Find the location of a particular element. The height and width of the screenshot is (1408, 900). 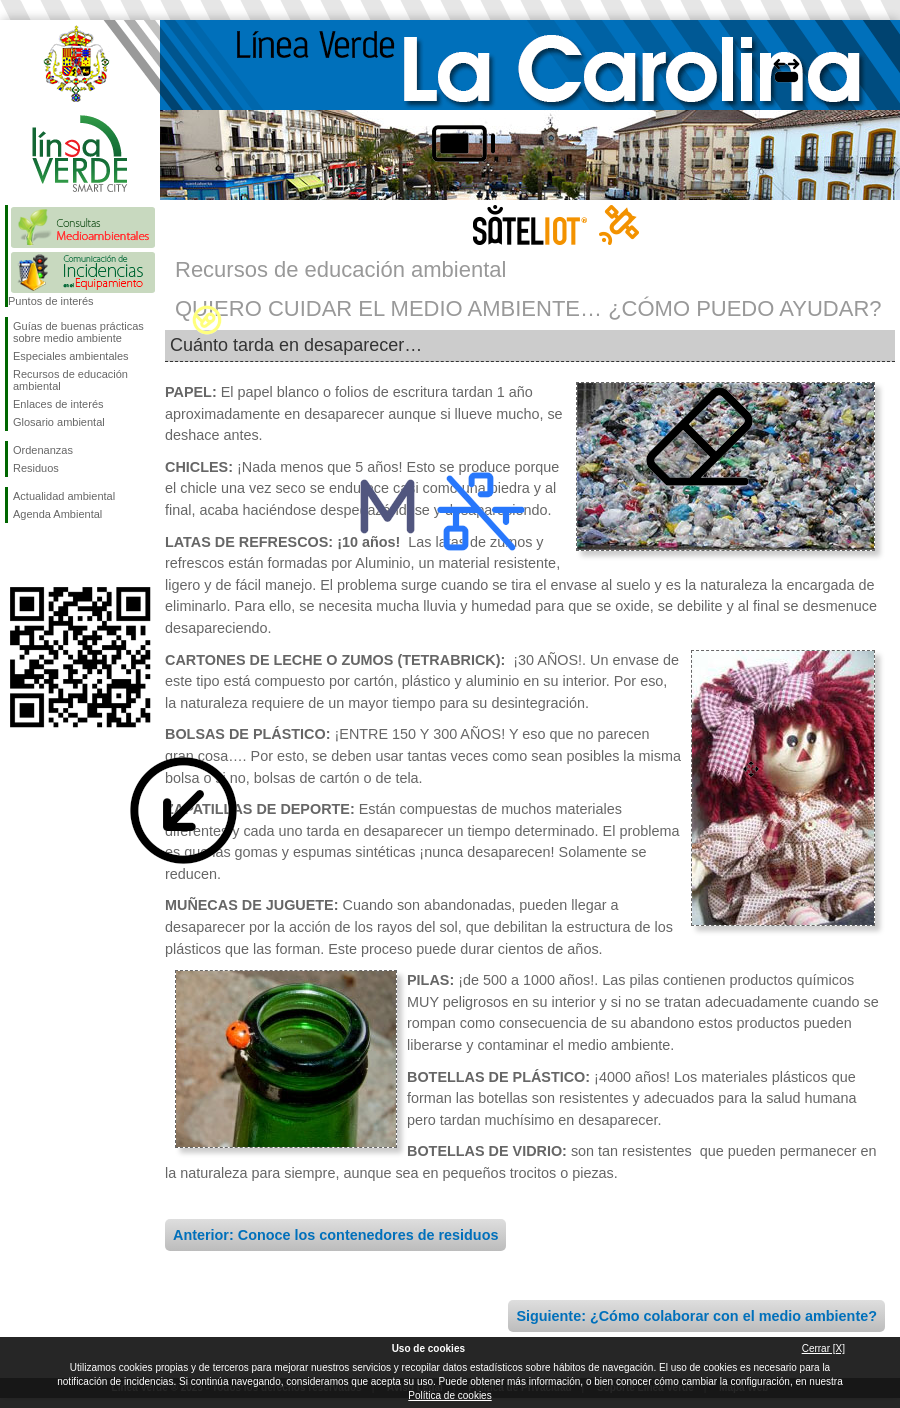

open steam gaming platform is located at coordinates (207, 320).